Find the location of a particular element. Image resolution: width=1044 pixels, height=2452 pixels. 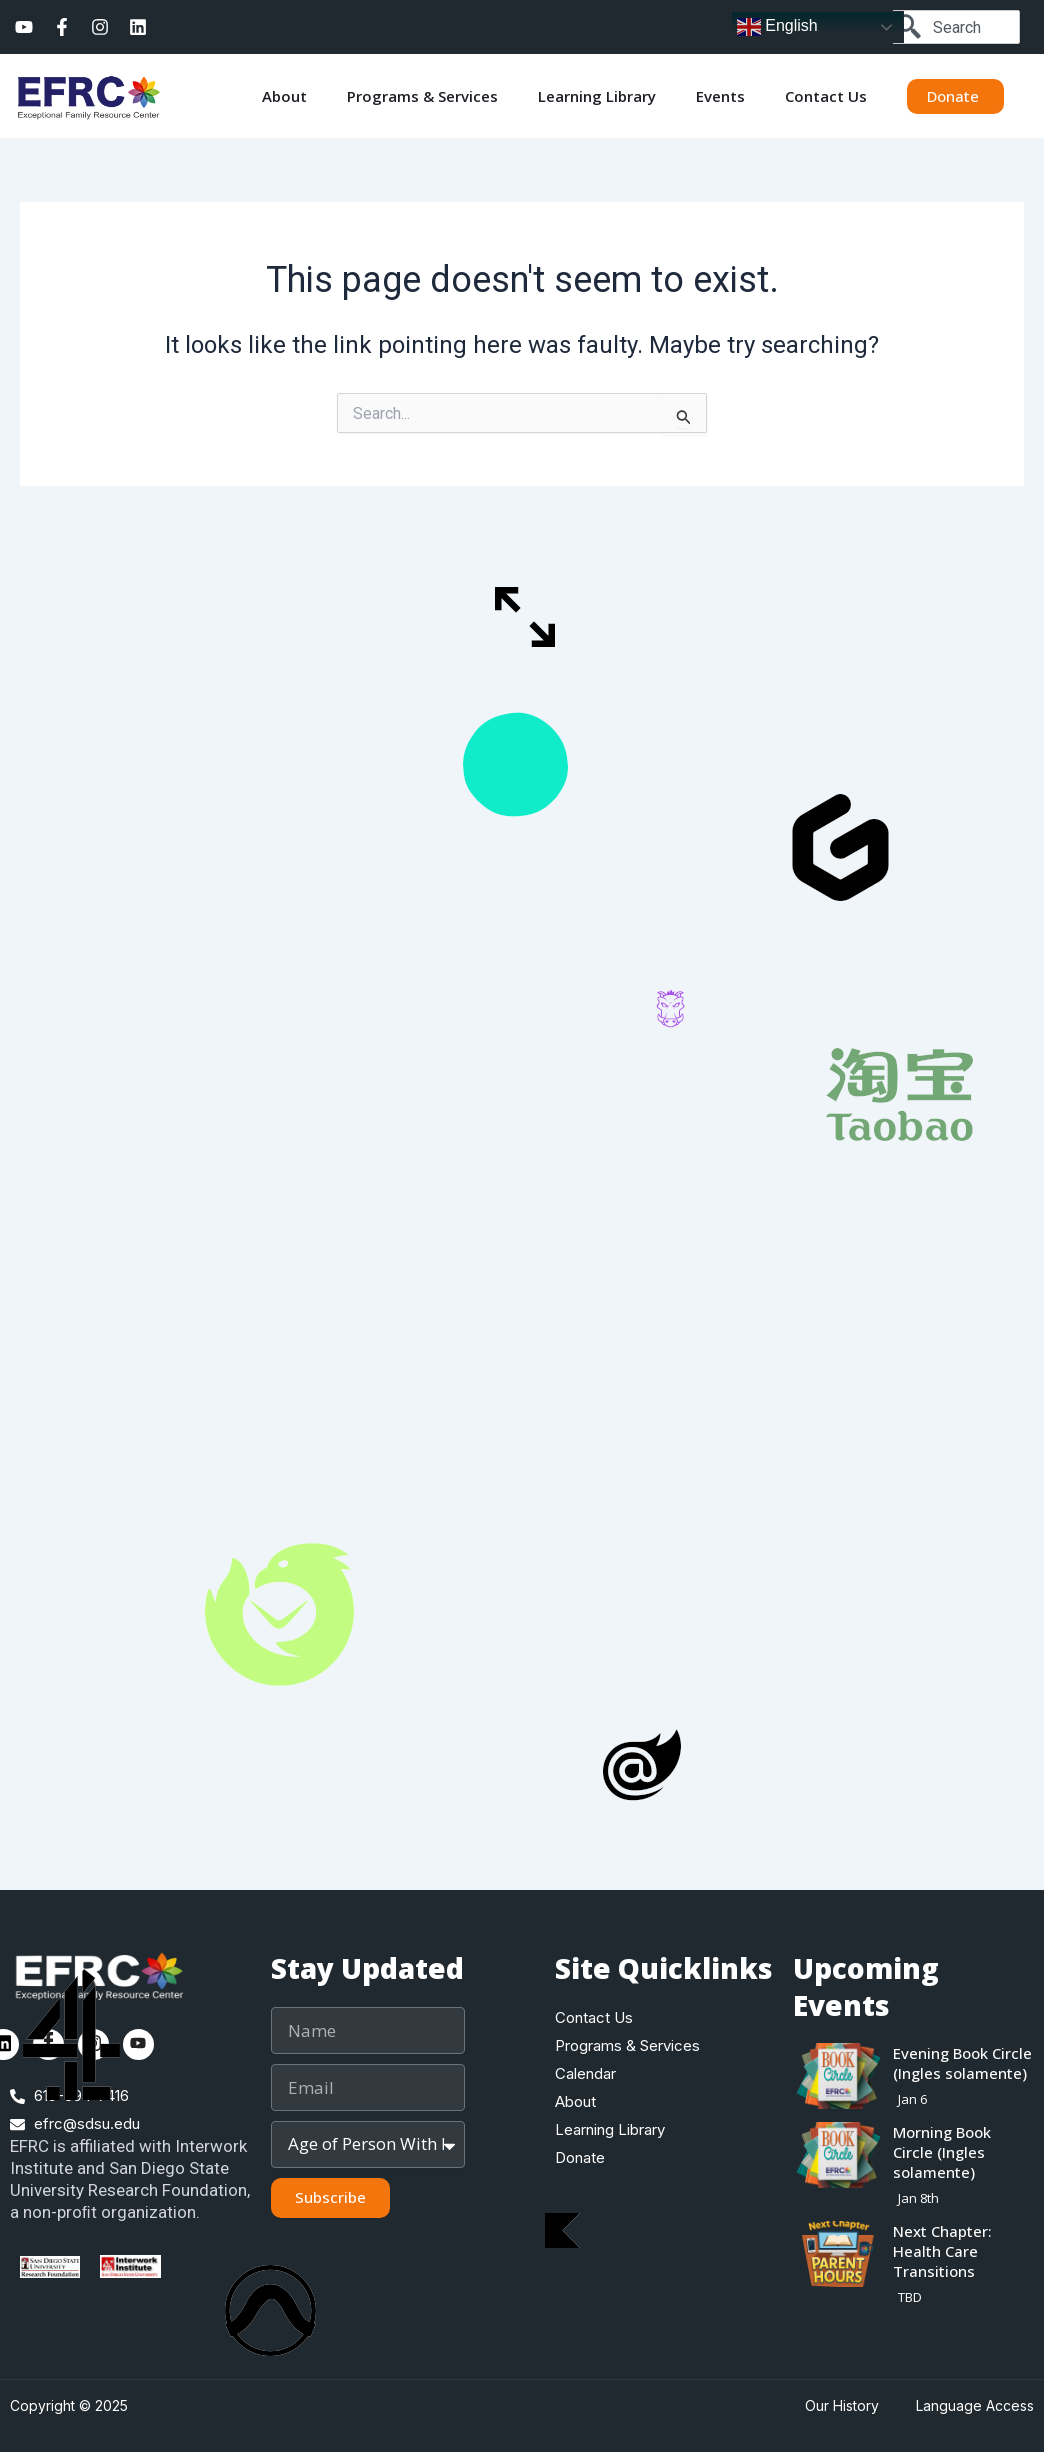

open gitpod cloud development environment is located at coordinates (840, 847).